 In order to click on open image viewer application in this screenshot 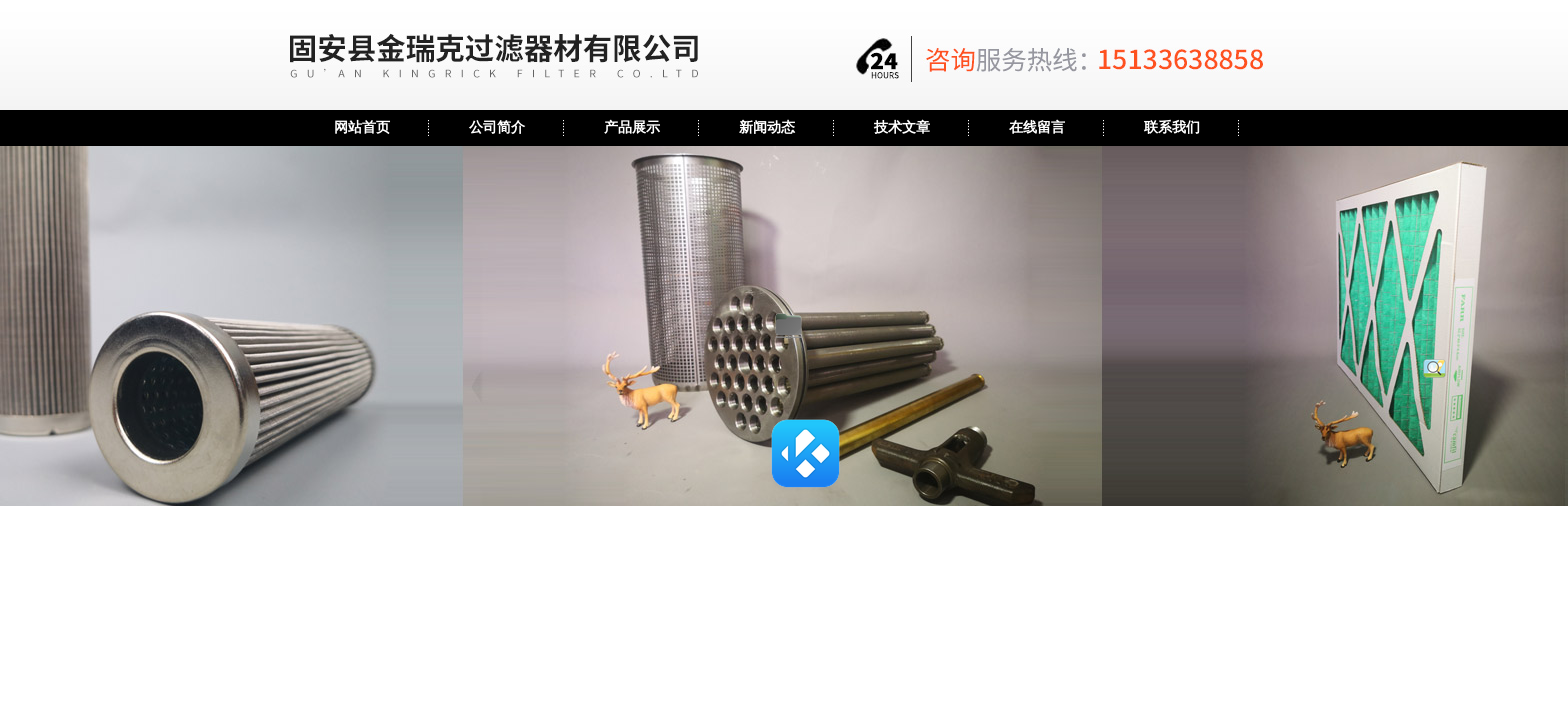, I will do `click(1434, 368)`.